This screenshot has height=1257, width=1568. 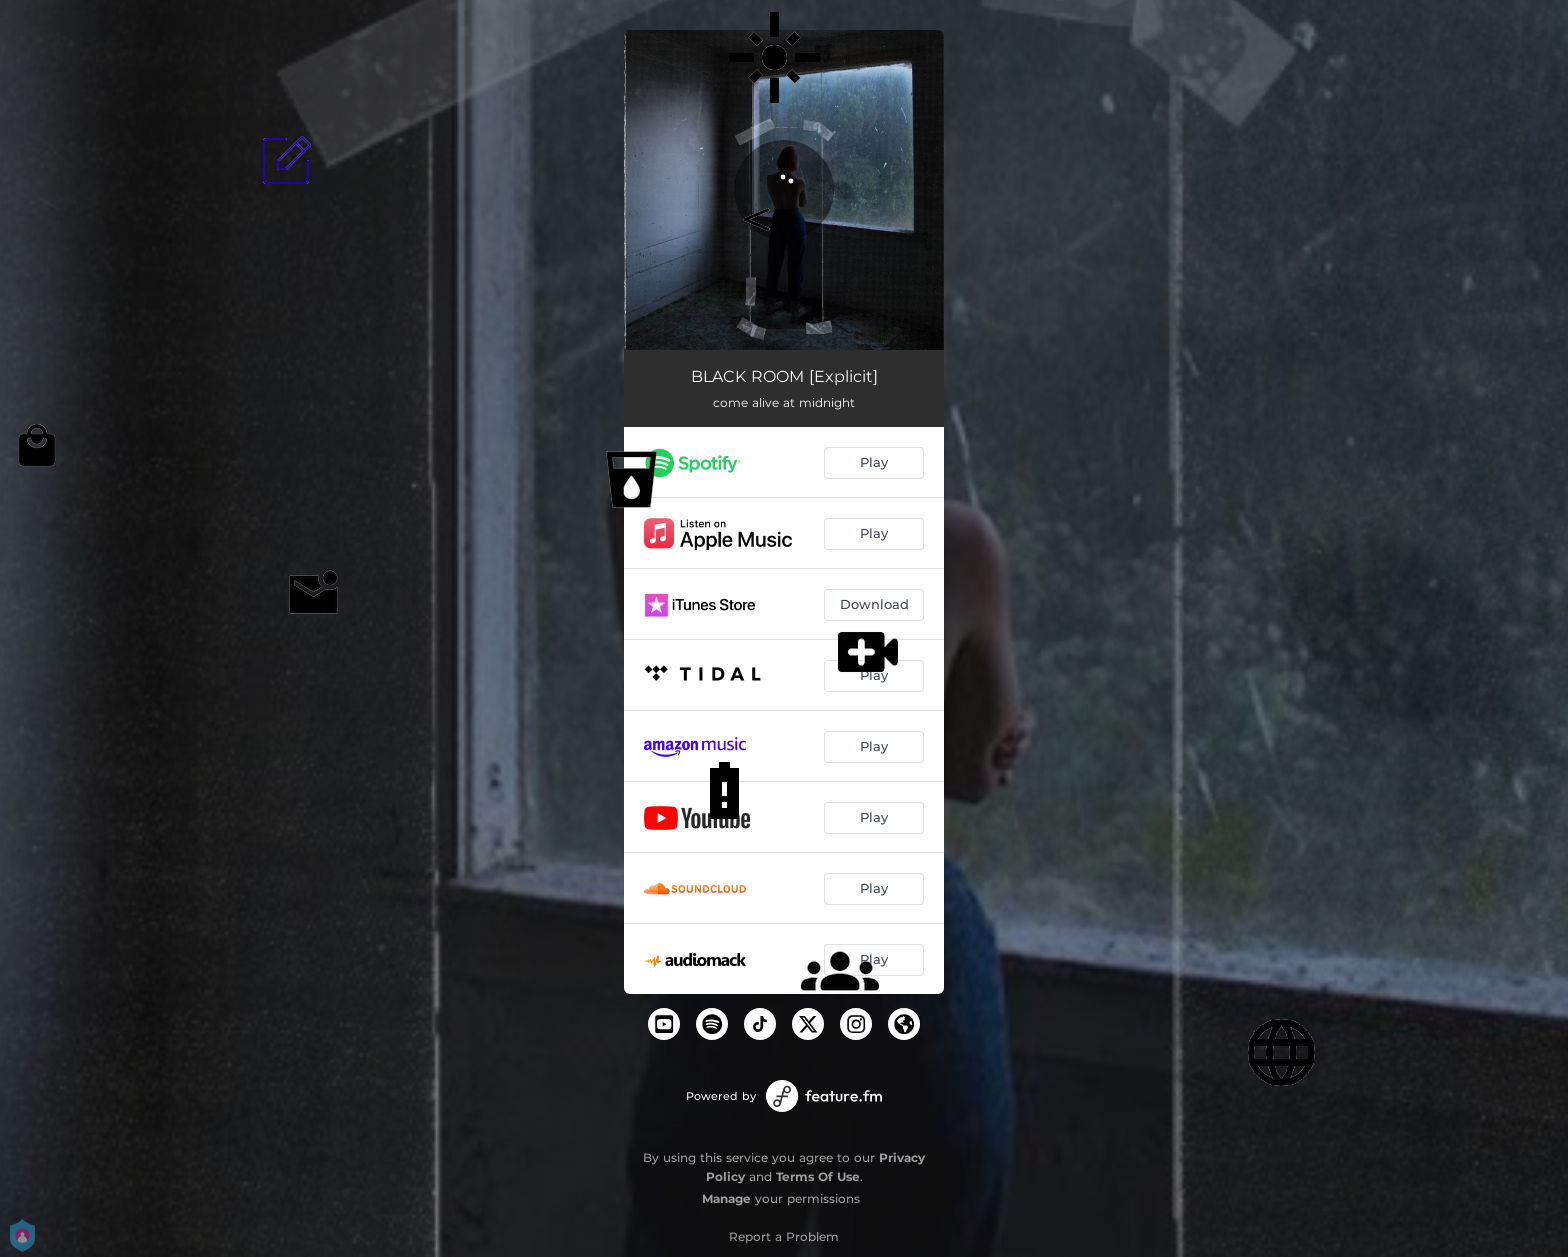 What do you see at coordinates (631, 479) in the screenshot?
I see `find nearby drink or beverage locations` at bounding box center [631, 479].